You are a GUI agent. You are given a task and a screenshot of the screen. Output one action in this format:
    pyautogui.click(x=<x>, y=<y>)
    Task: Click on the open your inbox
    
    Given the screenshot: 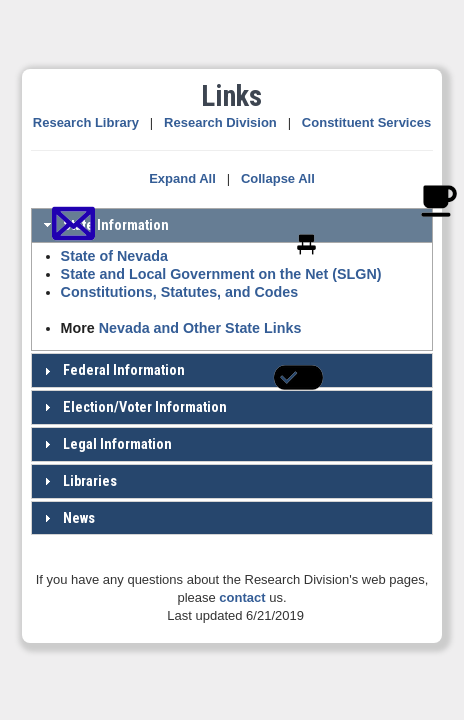 What is the action you would take?
    pyautogui.click(x=73, y=223)
    